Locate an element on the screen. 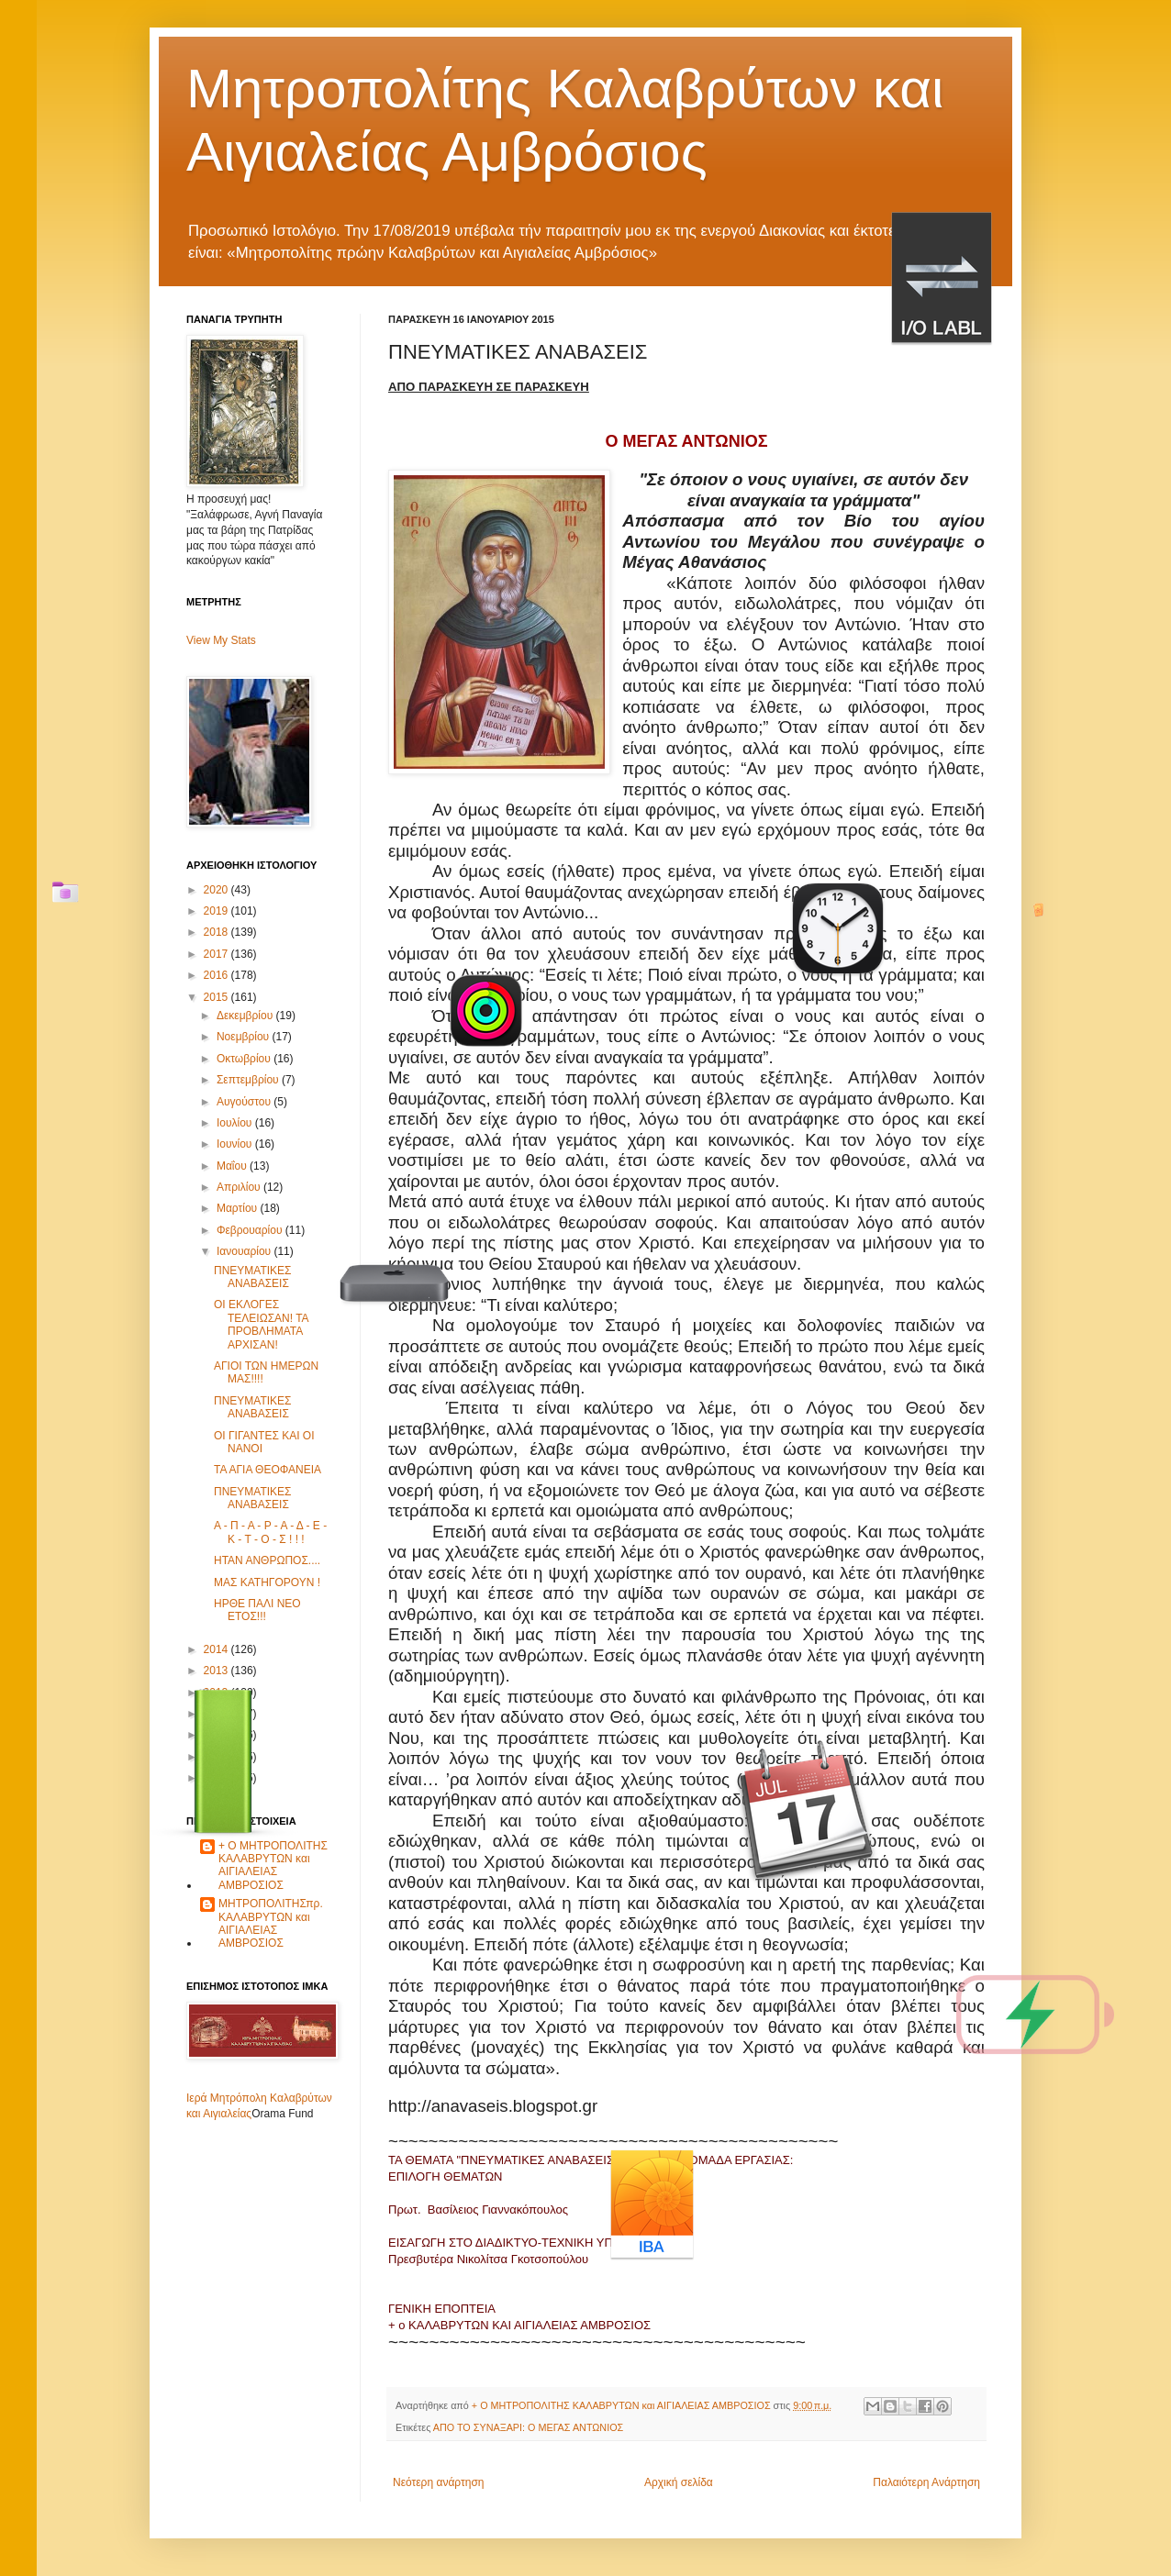  open the clock app is located at coordinates (838, 928).